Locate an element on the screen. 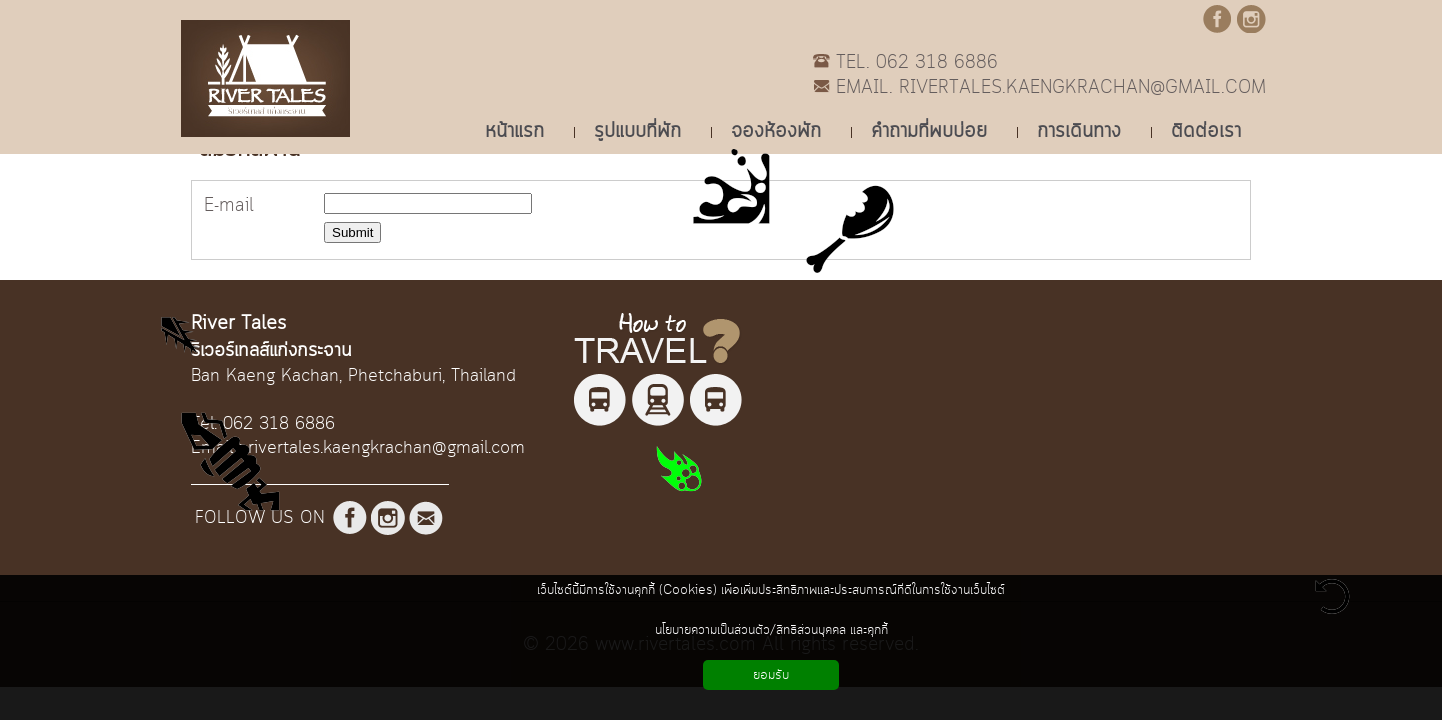 Image resolution: width=1442 pixels, height=720 pixels. activate thunder or lightning ability is located at coordinates (230, 461).